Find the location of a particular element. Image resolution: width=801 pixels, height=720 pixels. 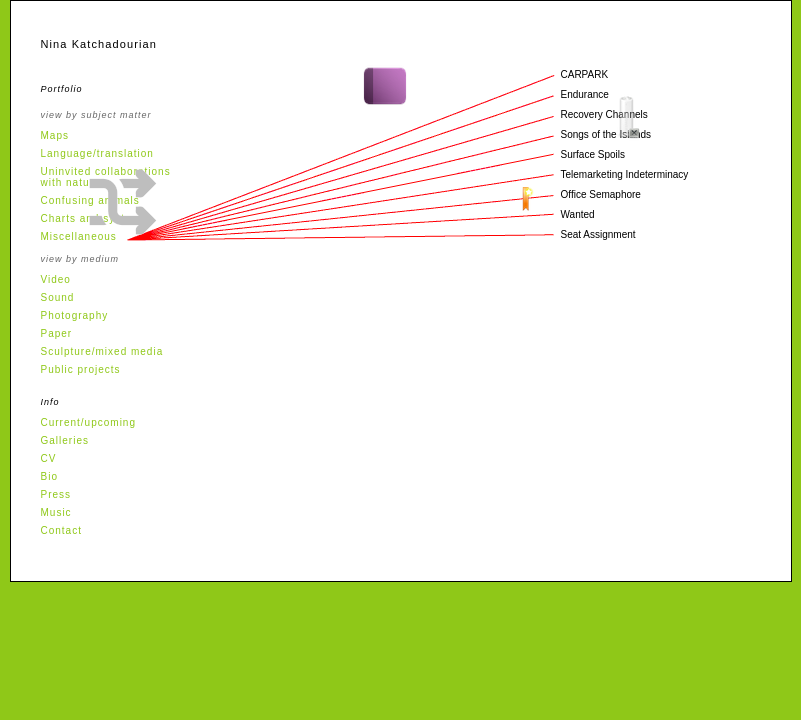

access desktop folder is located at coordinates (385, 85).